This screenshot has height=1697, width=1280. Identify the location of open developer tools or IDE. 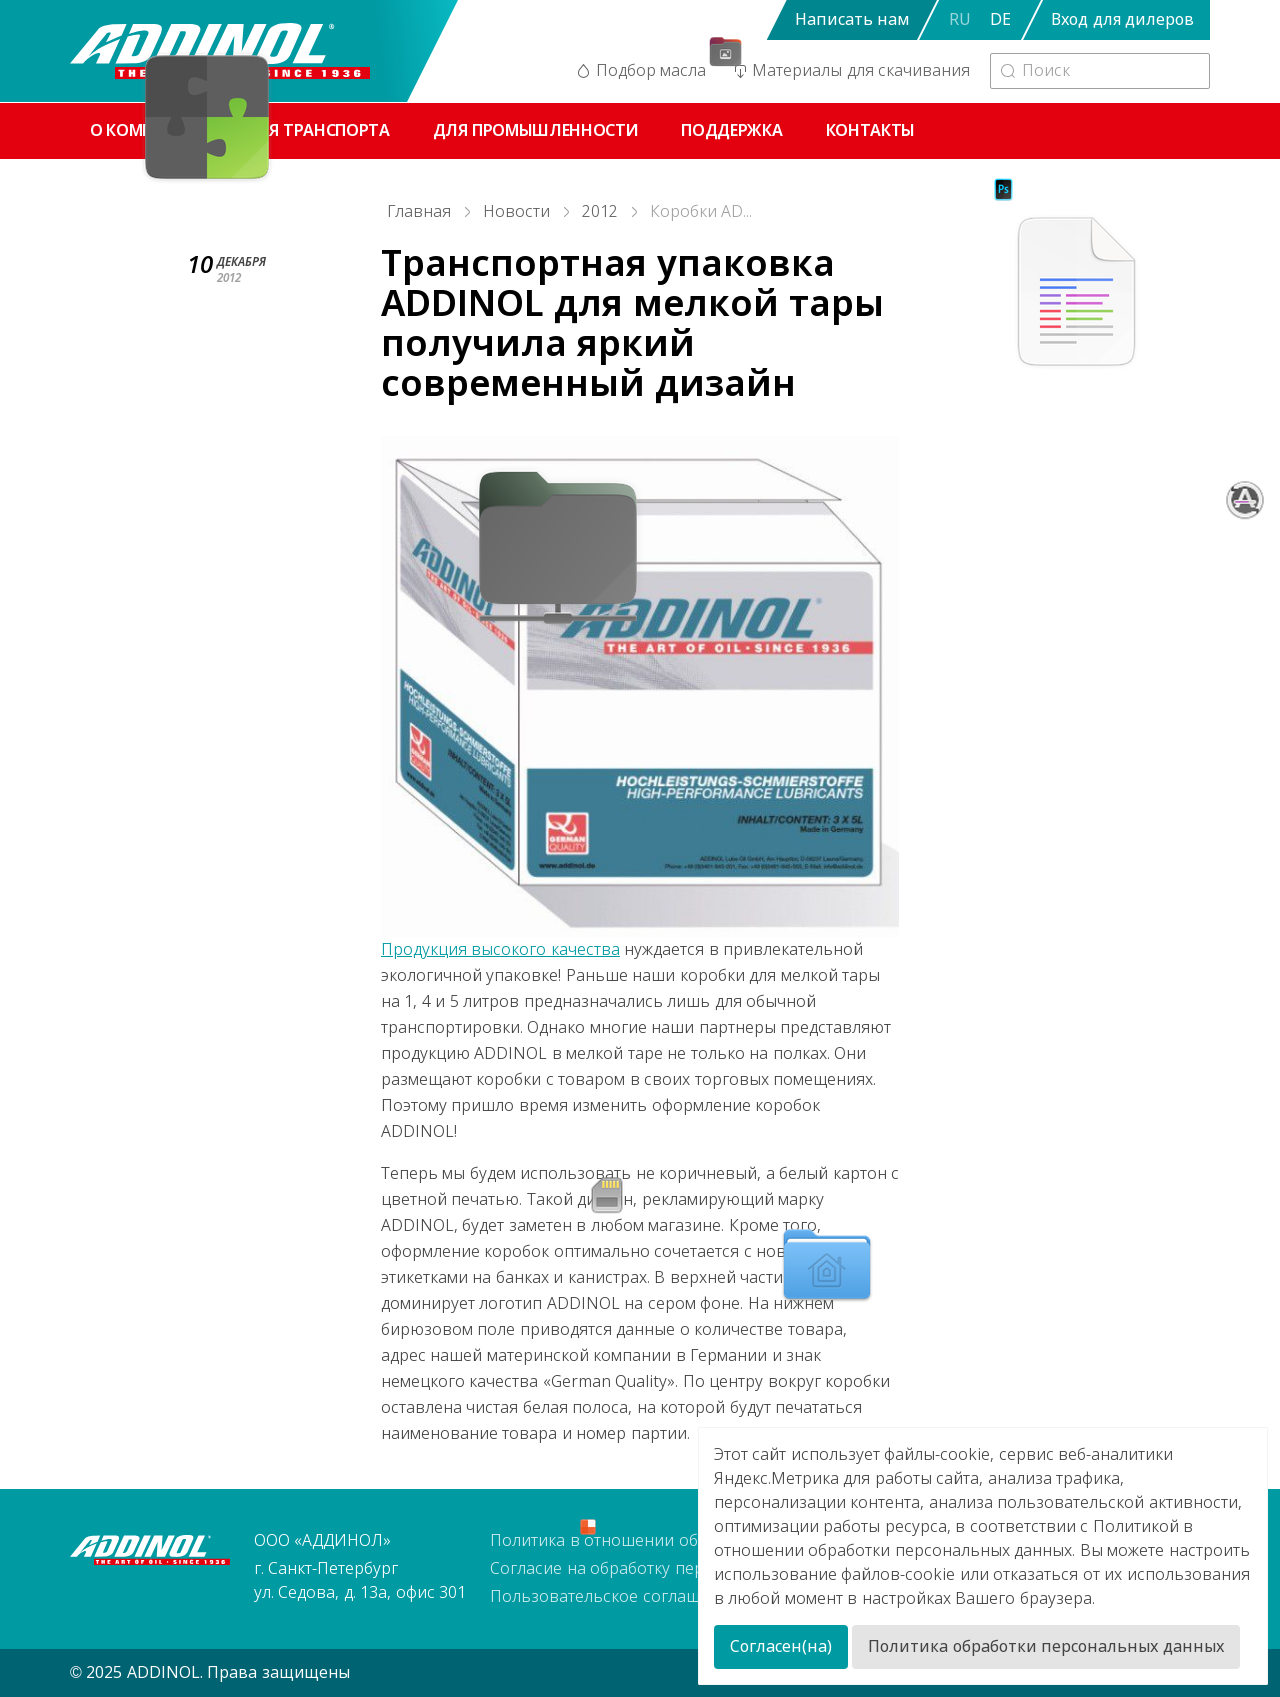
(1076, 291).